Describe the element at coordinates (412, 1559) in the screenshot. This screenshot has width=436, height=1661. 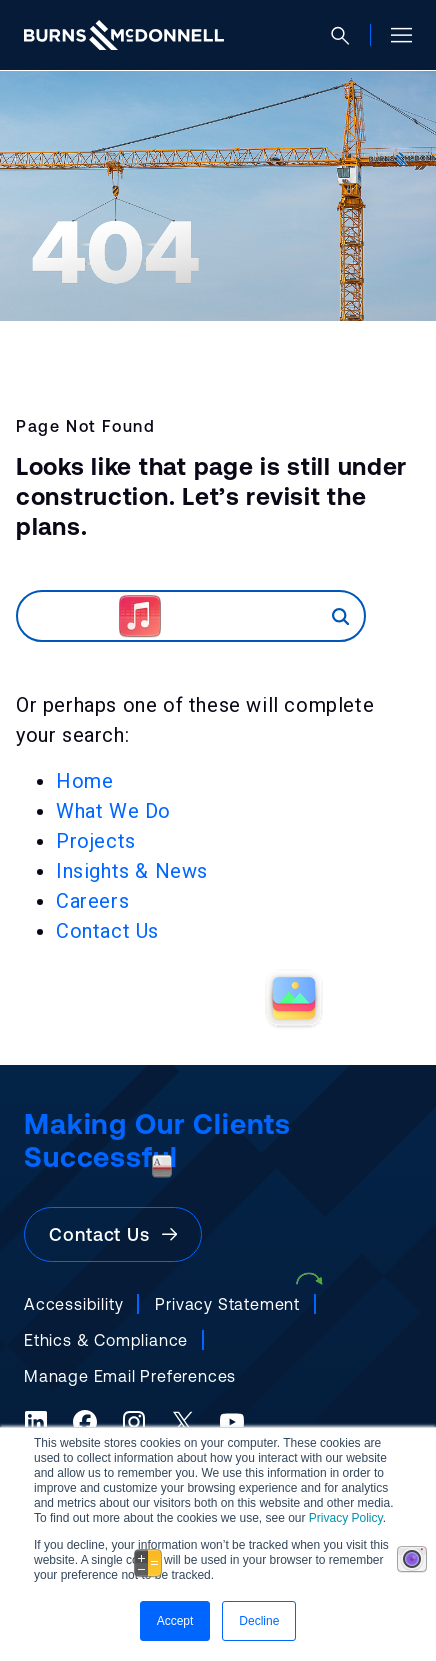
I see `open webcamoid camera application` at that location.